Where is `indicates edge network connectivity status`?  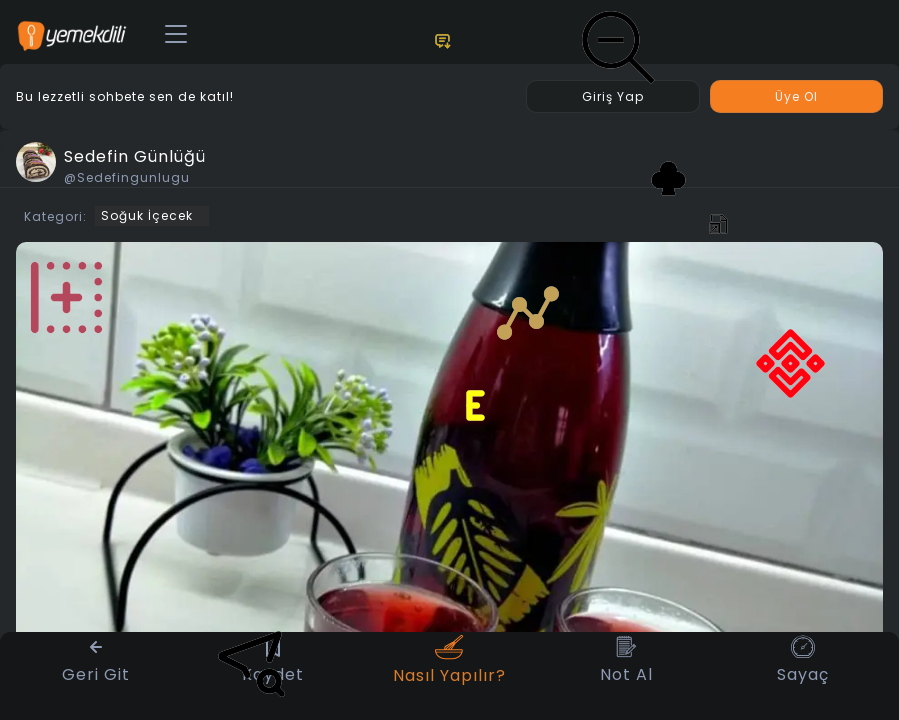
indicates edge network connectivity status is located at coordinates (475, 405).